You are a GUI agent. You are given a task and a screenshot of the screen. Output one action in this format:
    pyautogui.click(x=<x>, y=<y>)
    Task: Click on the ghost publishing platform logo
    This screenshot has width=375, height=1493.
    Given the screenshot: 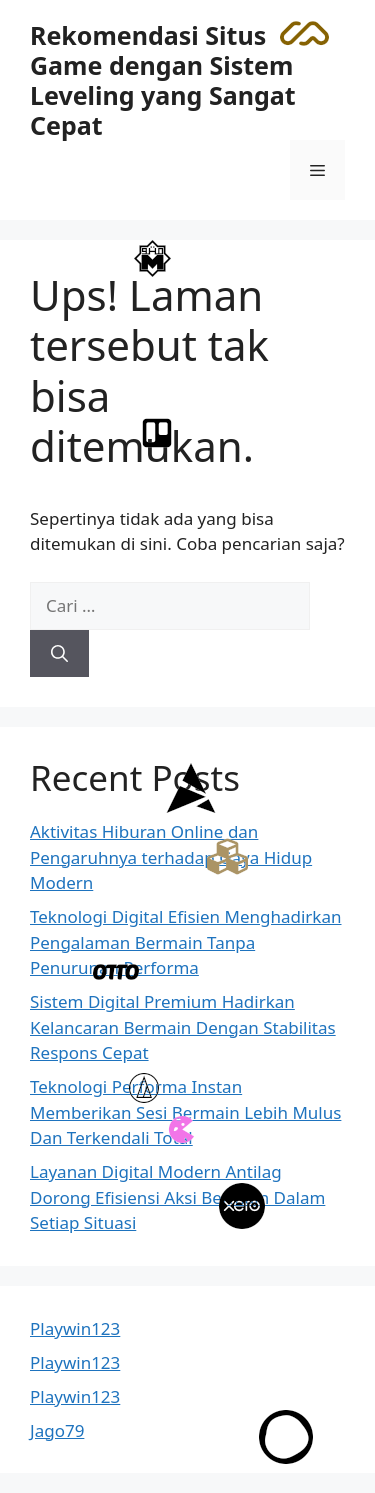 What is the action you would take?
    pyautogui.click(x=286, y=1437)
    